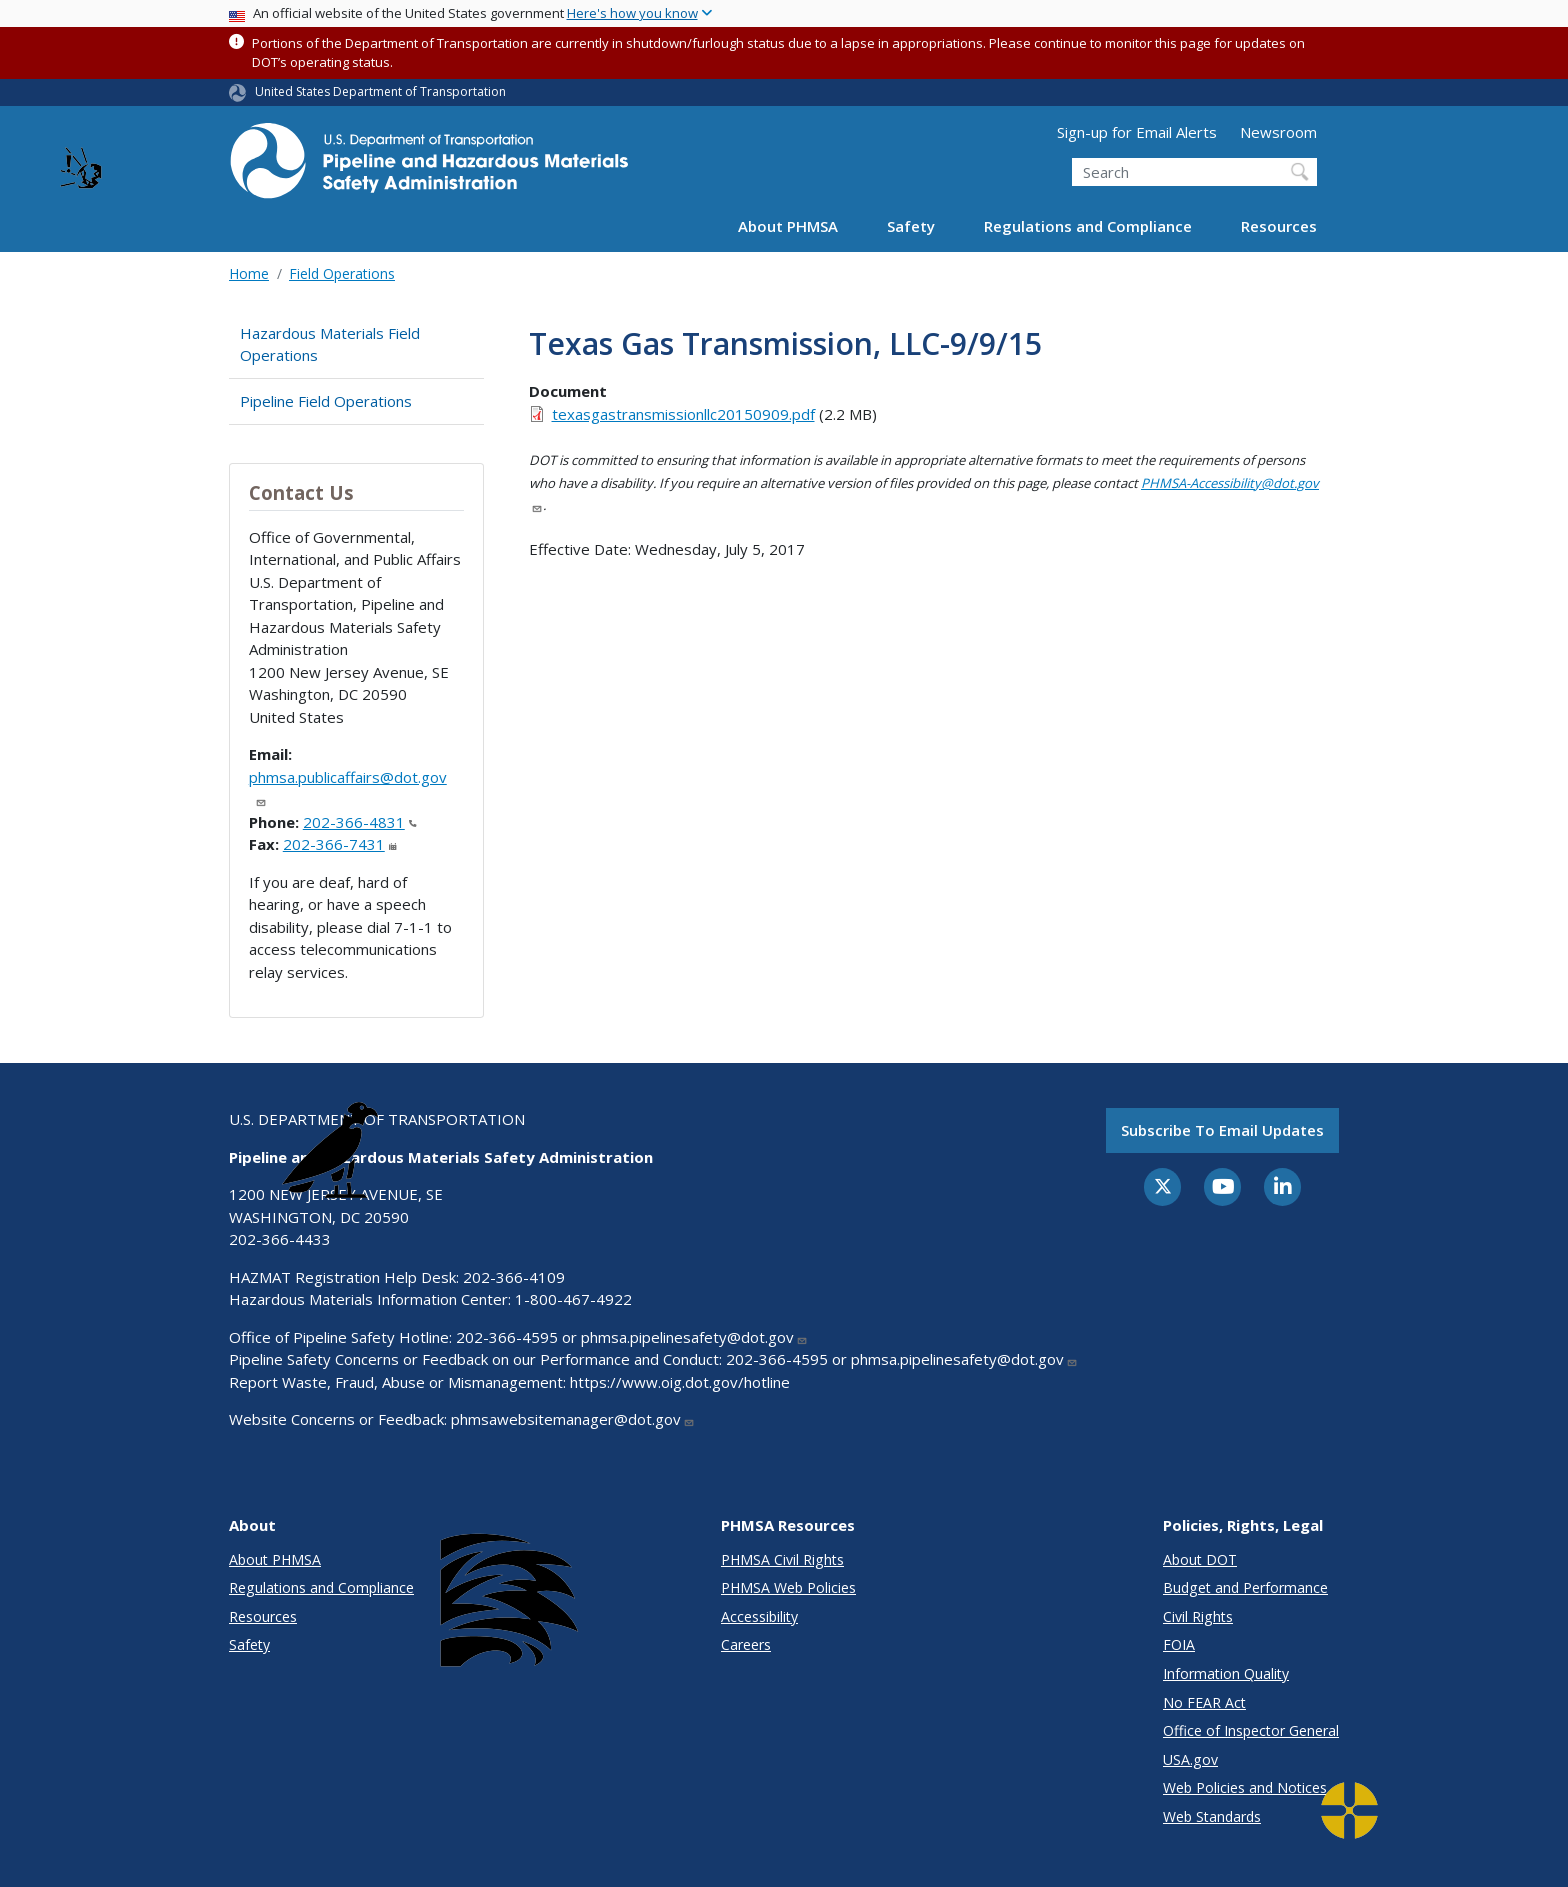 The height and width of the screenshot is (1887, 1568). Describe the element at coordinates (509, 1597) in the screenshot. I see `activate fire-based attack or ability` at that location.